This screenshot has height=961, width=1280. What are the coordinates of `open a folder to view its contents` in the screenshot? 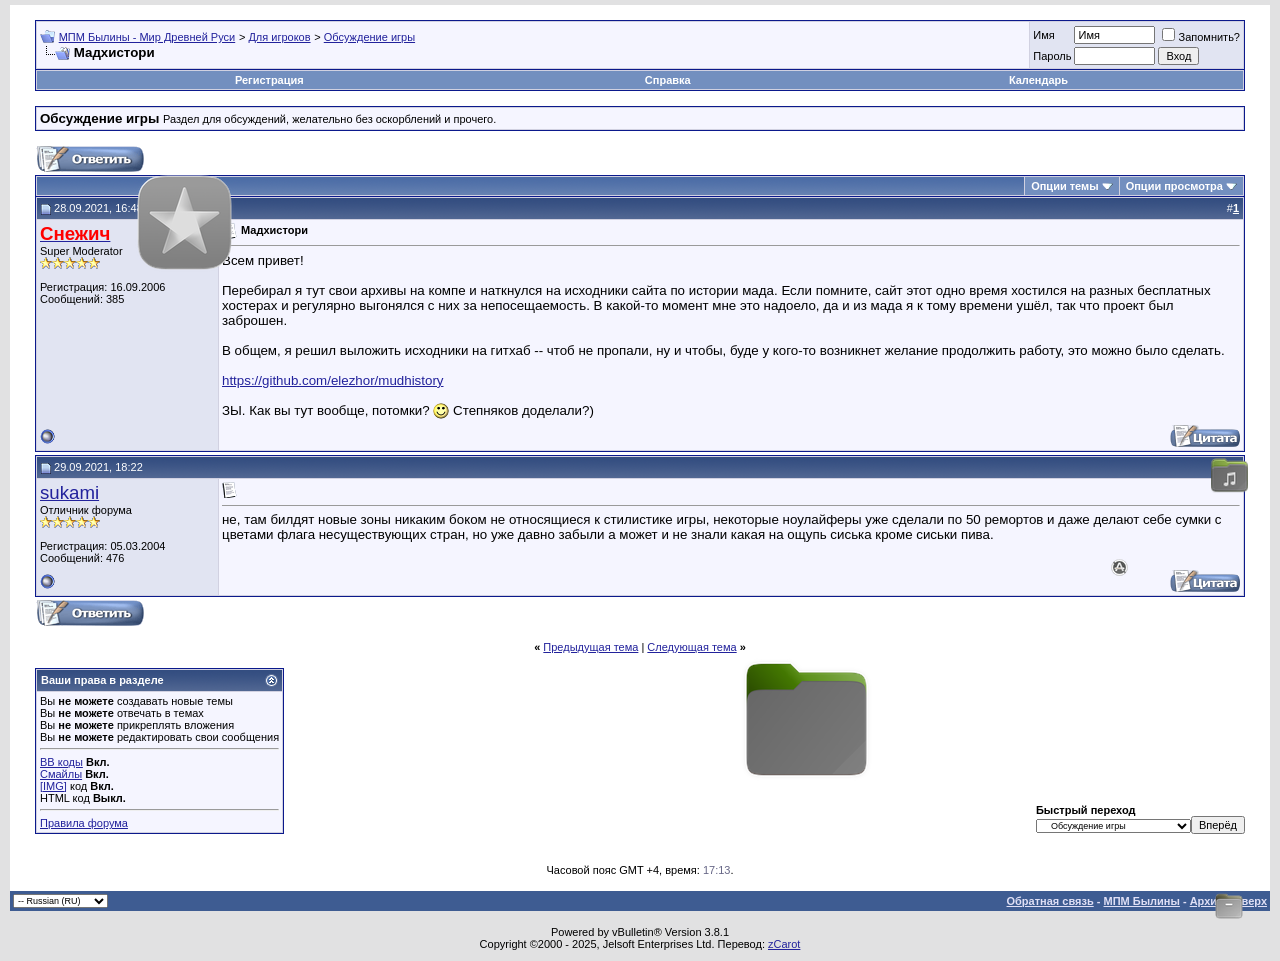 It's located at (806, 719).